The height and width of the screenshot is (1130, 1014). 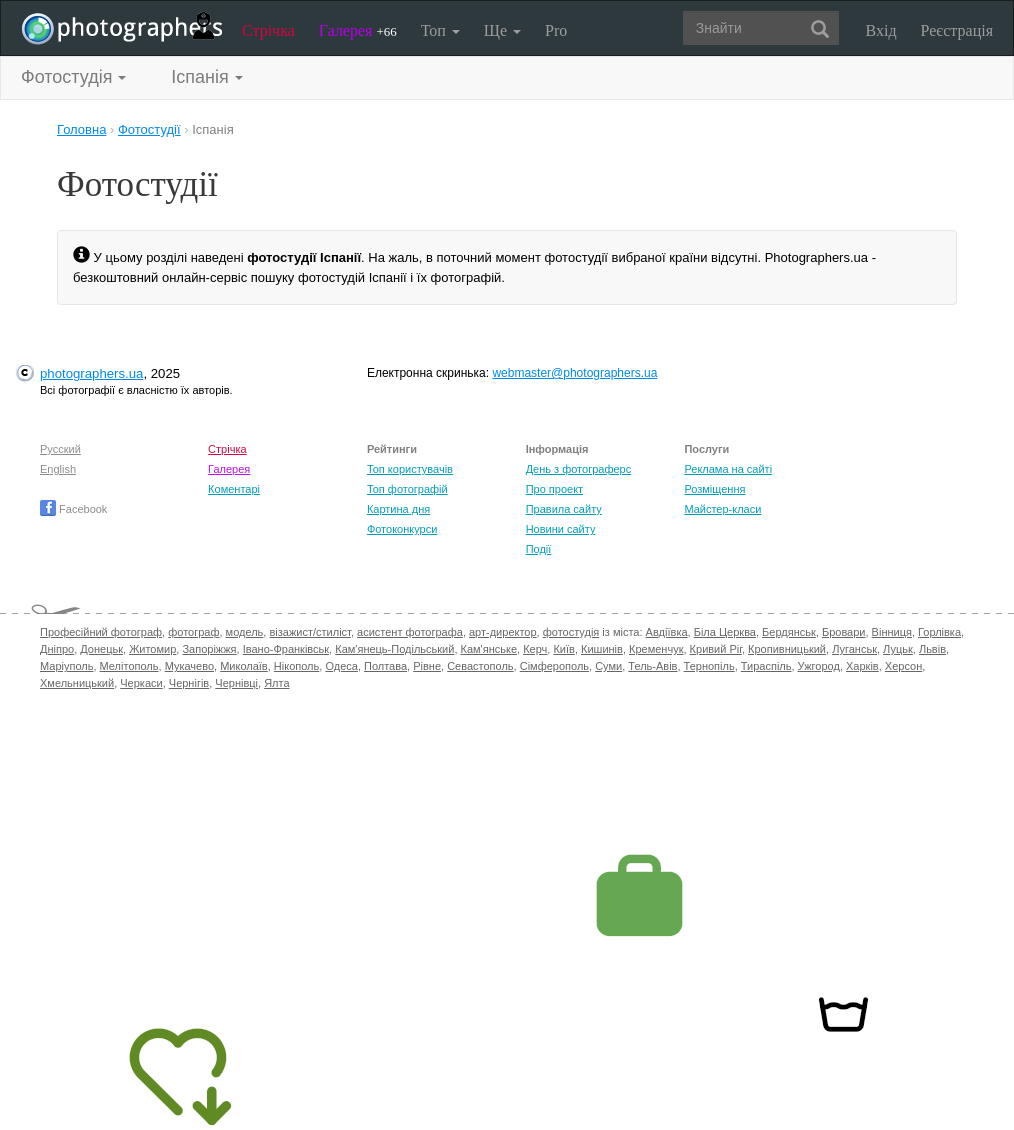 What do you see at coordinates (178, 1072) in the screenshot?
I see `download liked or favorited content` at bounding box center [178, 1072].